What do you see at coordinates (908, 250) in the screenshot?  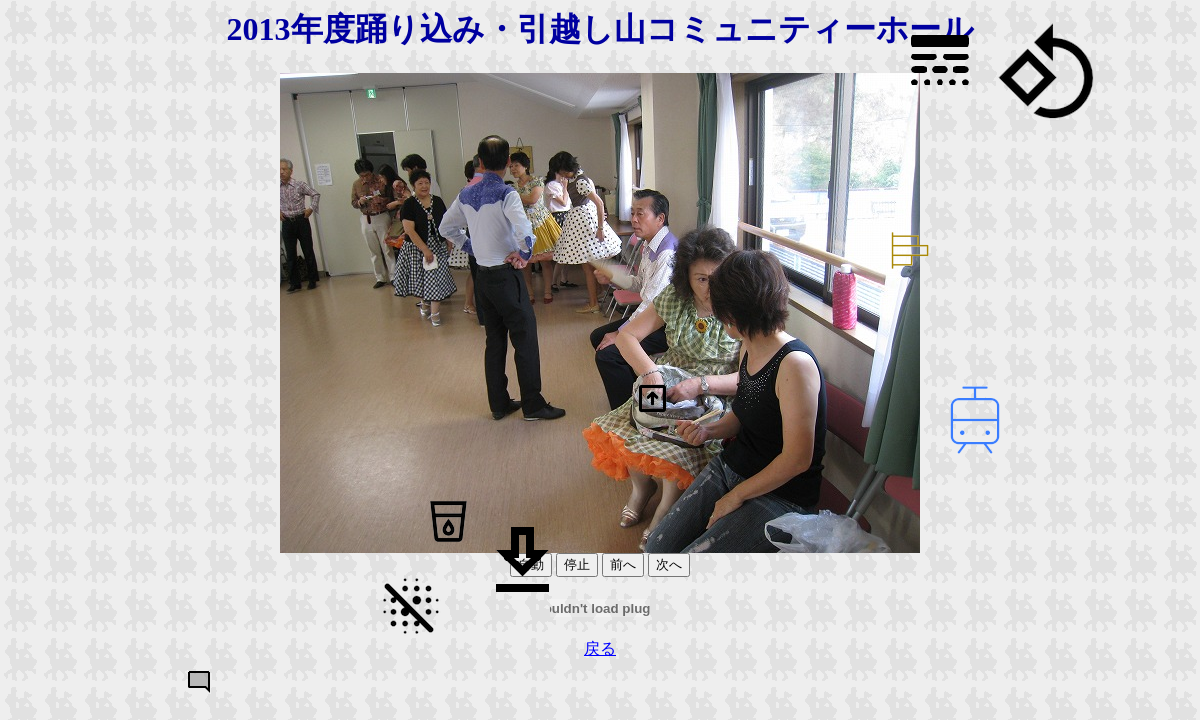 I see `view horizontal bar chart data` at bounding box center [908, 250].